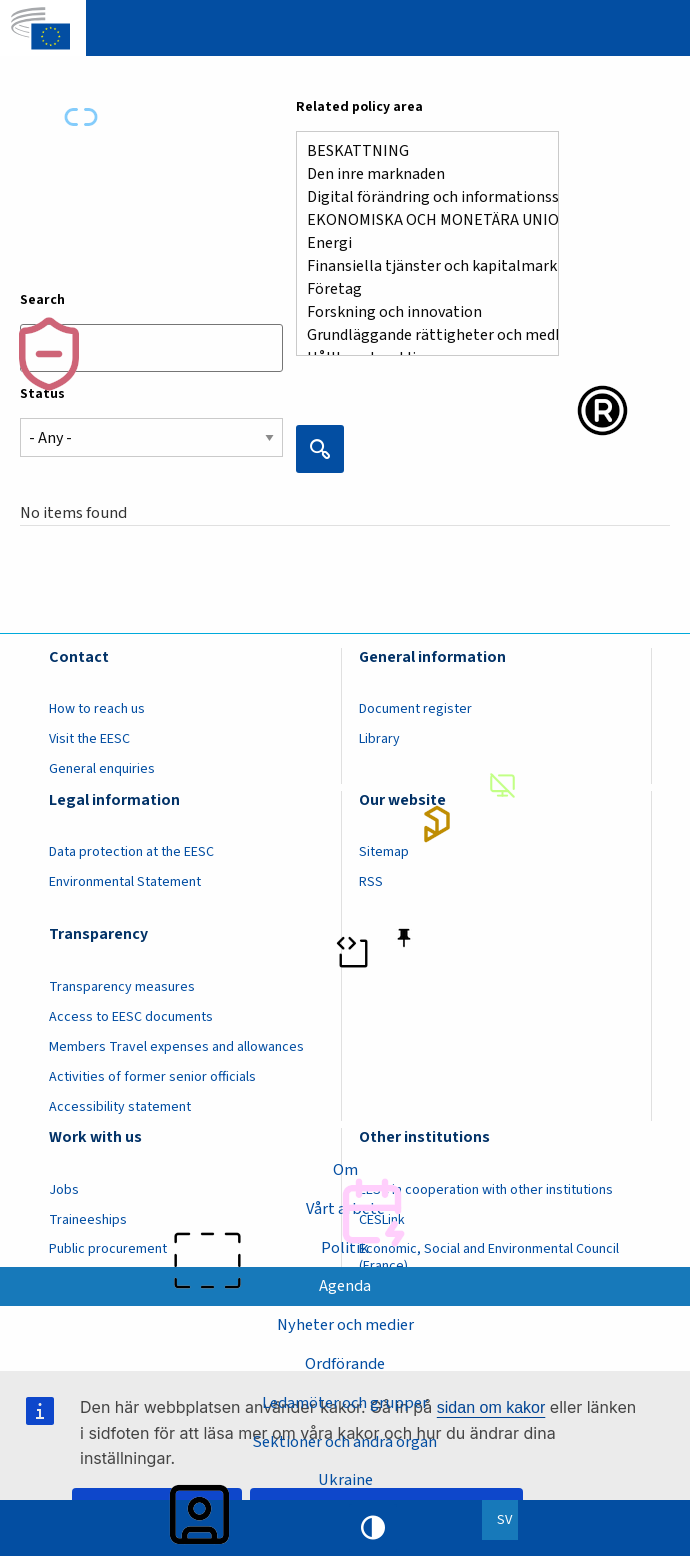 The width and height of the screenshot is (690, 1556). I want to click on disable display or screen sharing, so click(502, 785).